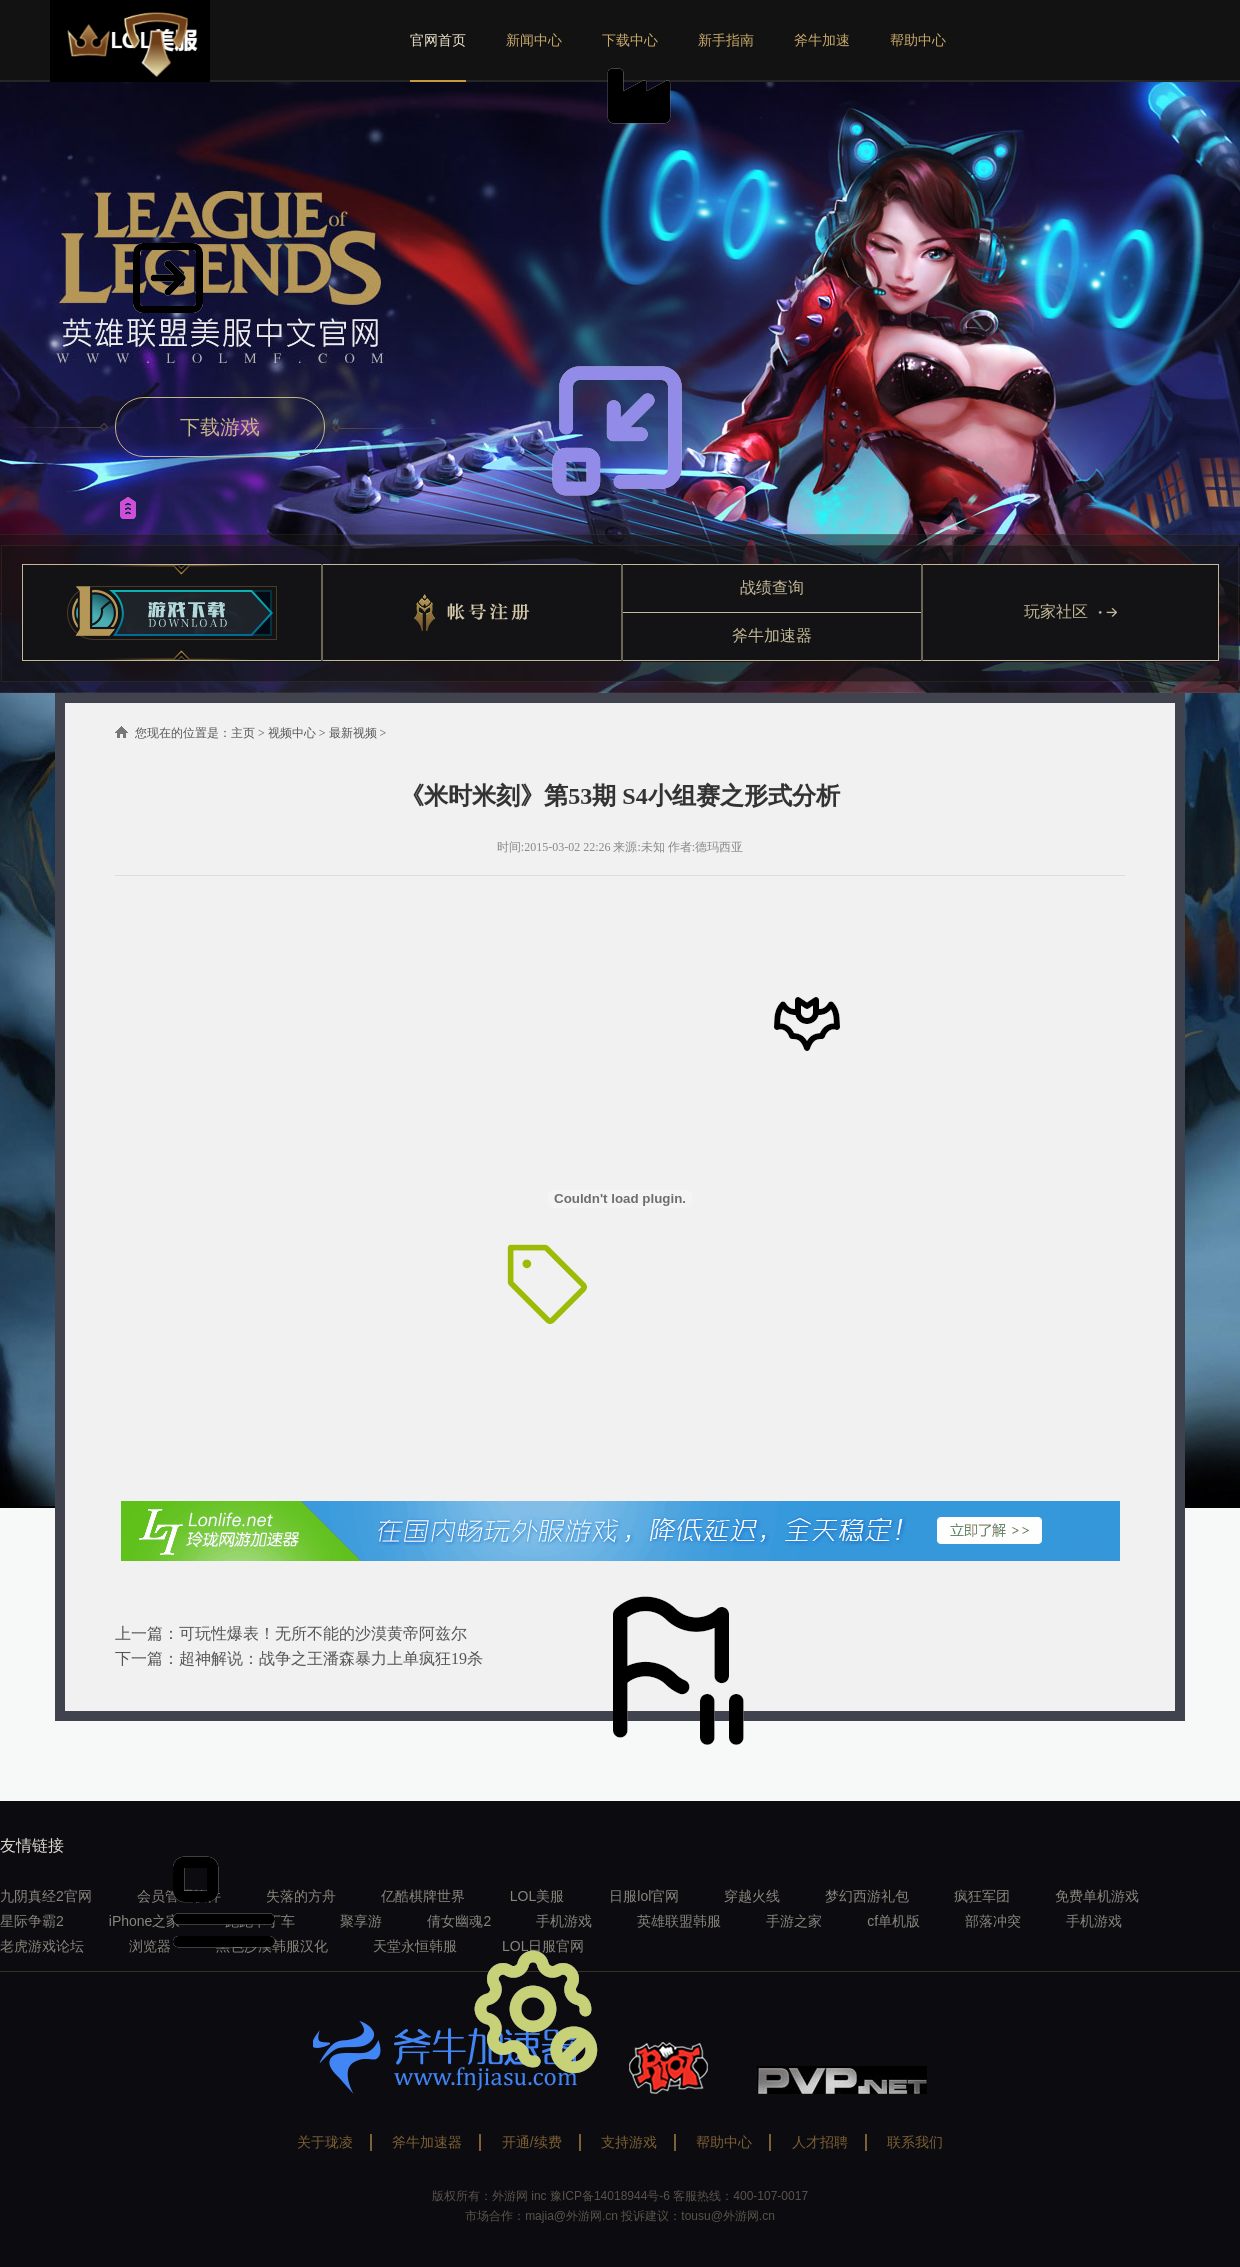 The height and width of the screenshot is (2267, 1240). What do you see at coordinates (543, 1280) in the screenshot?
I see `add or manage tags for organization` at bounding box center [543, 1280].